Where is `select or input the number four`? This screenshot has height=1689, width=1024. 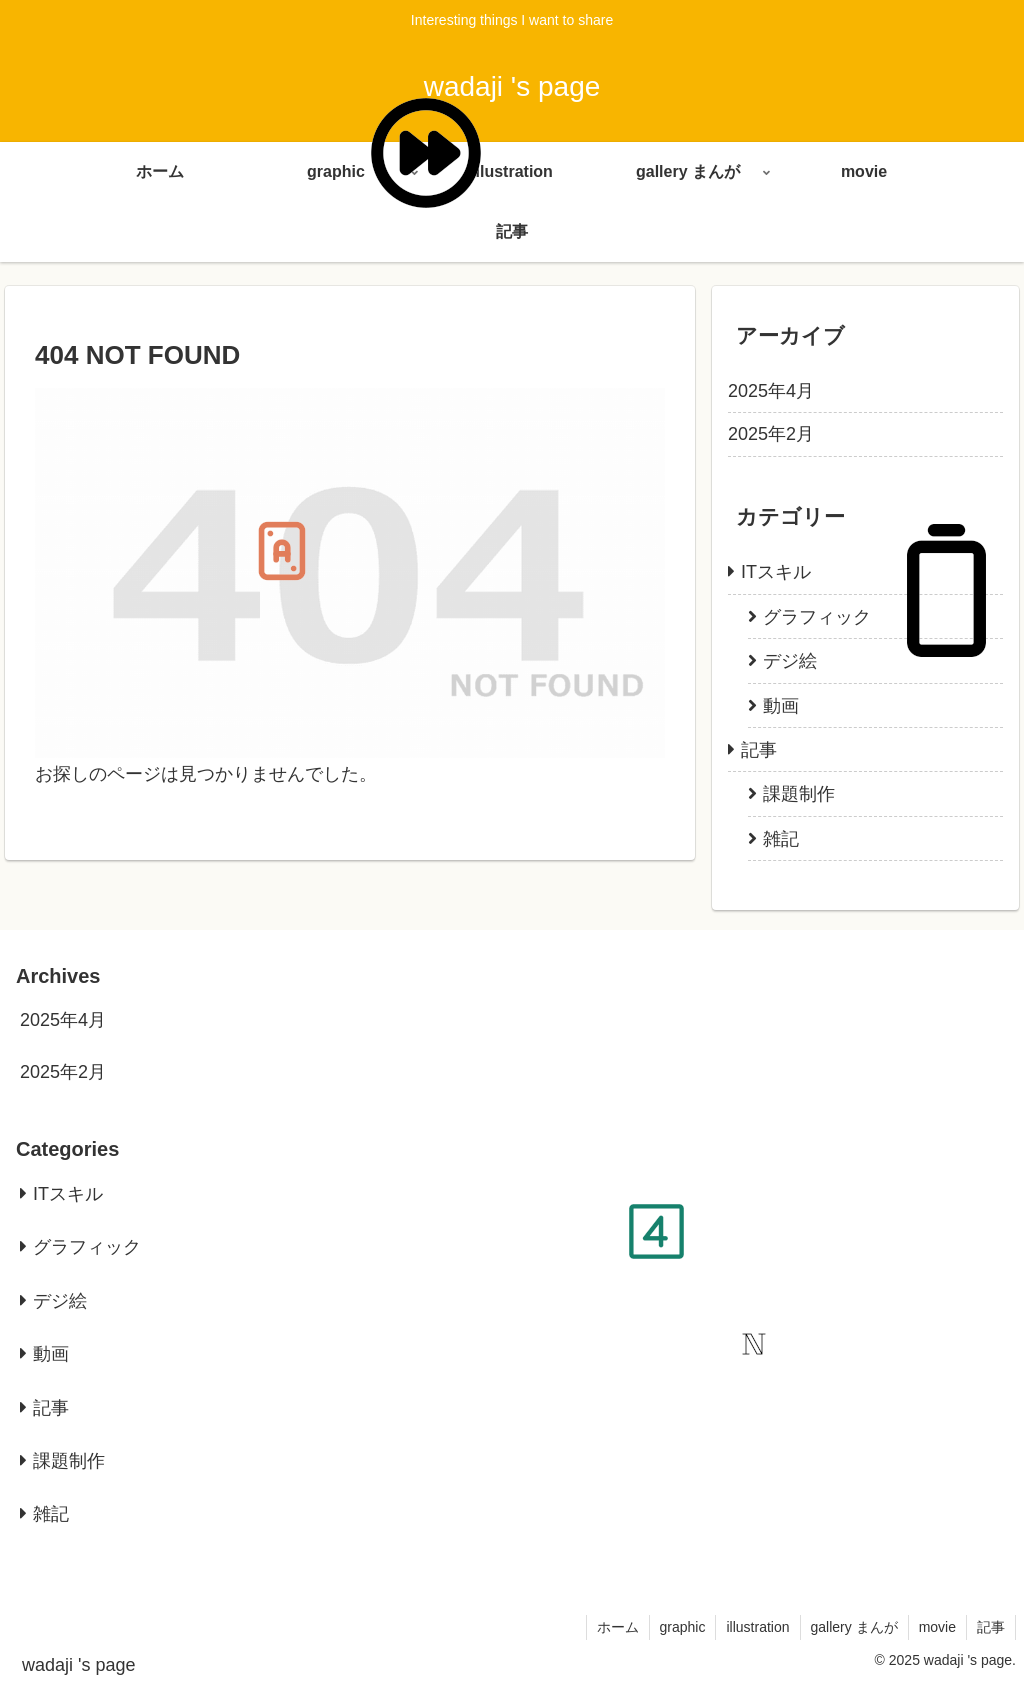 select or input the number four is located at coordinates (656, 1231).